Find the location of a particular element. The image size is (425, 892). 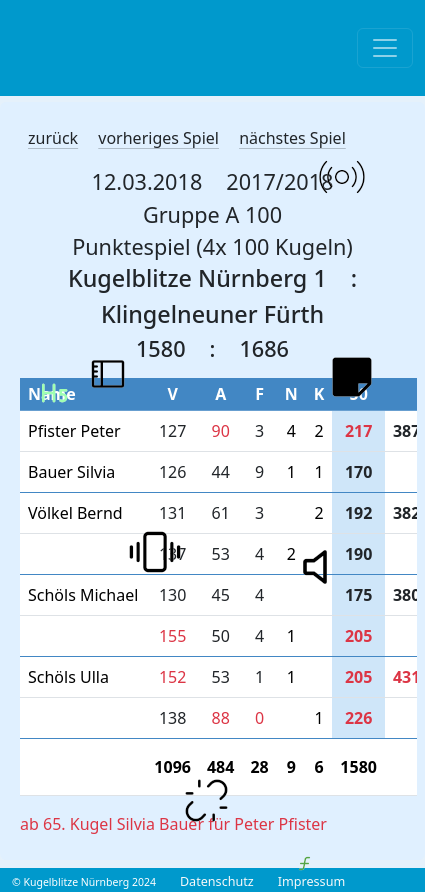

unlink or disconnect a connection is located at coordinates (206, 800).